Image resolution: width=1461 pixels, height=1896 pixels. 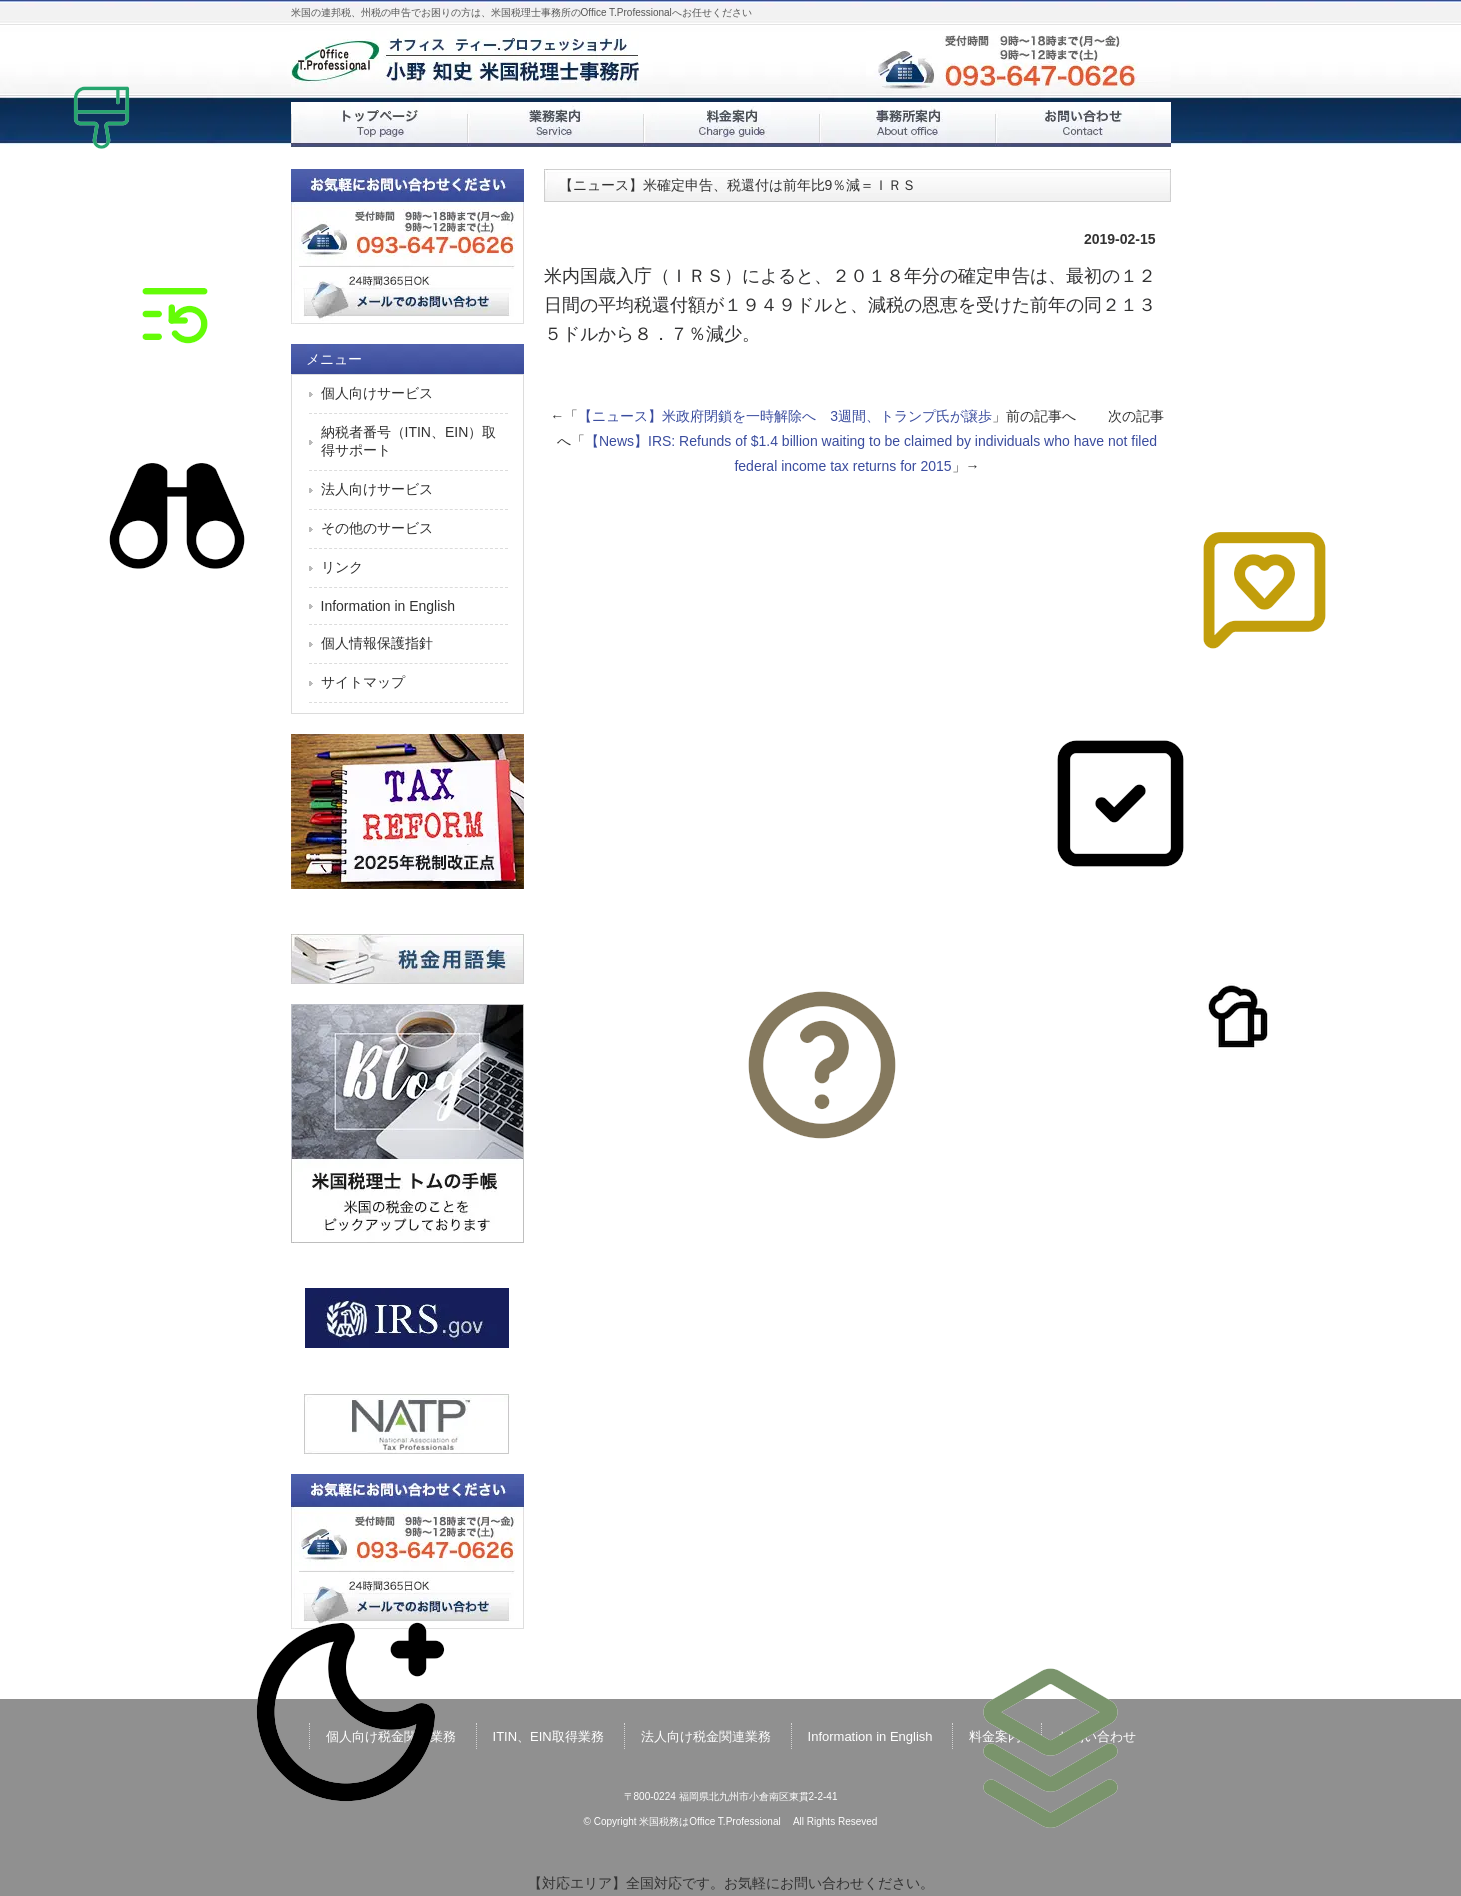 What do you see at coordinates (175, 314) in the screenshot?
I see `restart or reset a list to its original order` at bounding box center [175, 314].